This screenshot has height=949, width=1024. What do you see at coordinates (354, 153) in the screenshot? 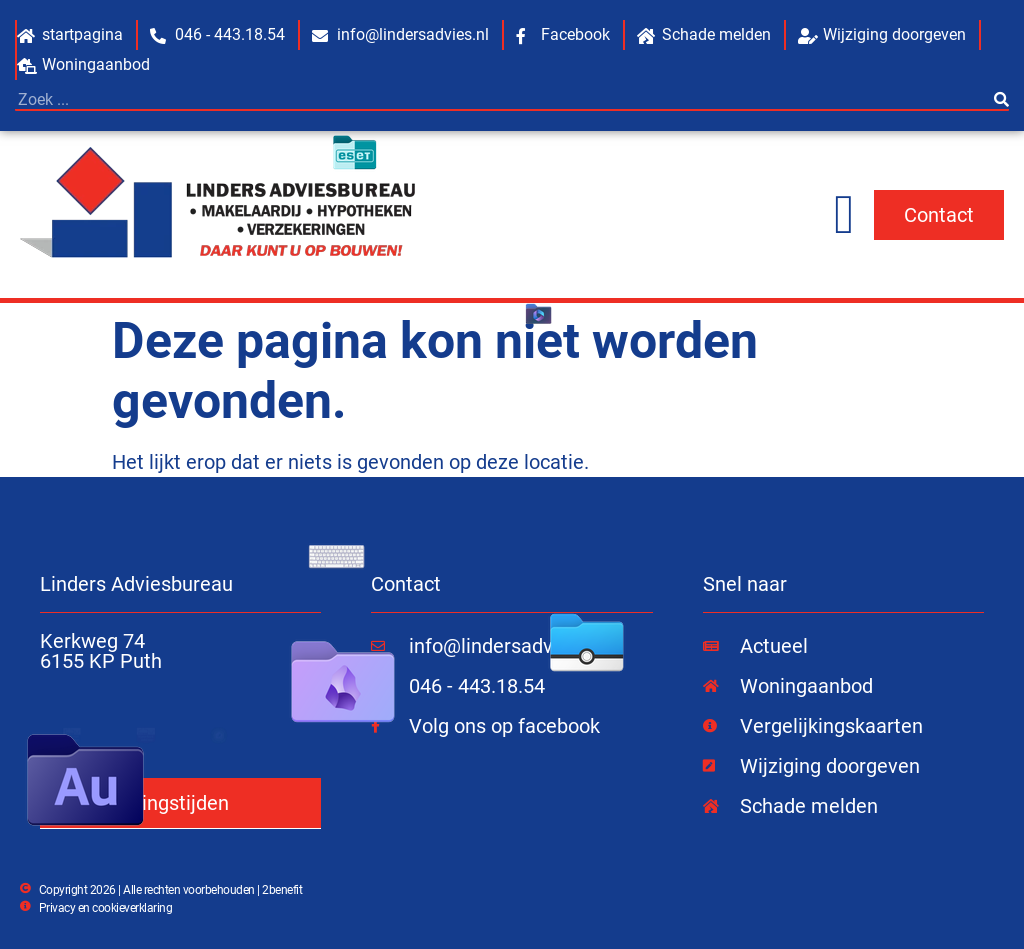
I see `open eset antivirus files folder` at bounding box center [354, 153].